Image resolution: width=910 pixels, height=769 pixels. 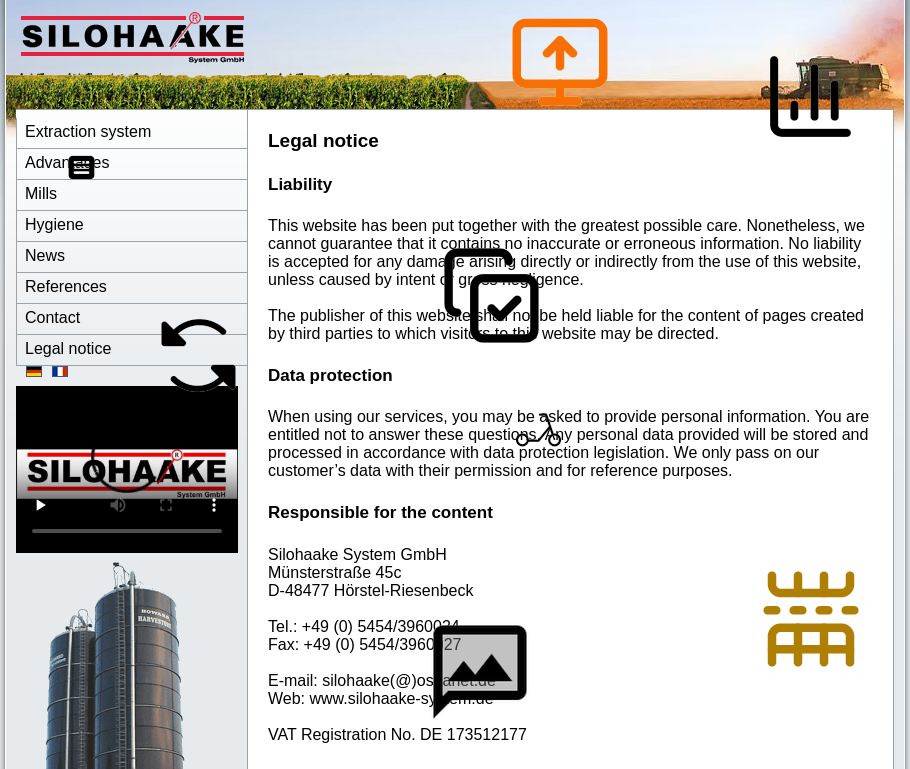 What do you see at coordinates (538, 431) in the screenshot?
I see `select scooter as transportation mode` at bounding box center [538, 431].